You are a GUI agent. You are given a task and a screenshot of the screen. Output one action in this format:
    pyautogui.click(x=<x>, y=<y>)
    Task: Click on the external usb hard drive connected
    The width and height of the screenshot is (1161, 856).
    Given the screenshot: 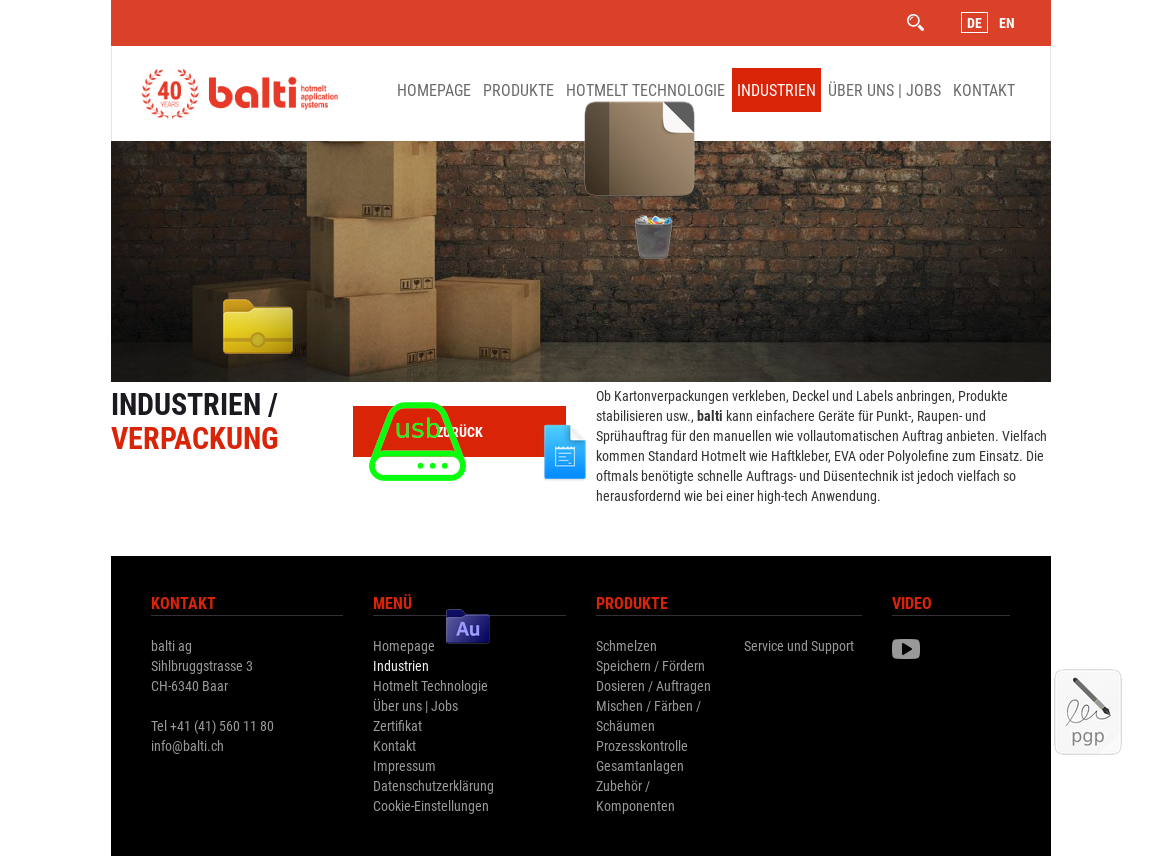 What is the action you would take?
    pyautogui.click(x=417, y=438)
    